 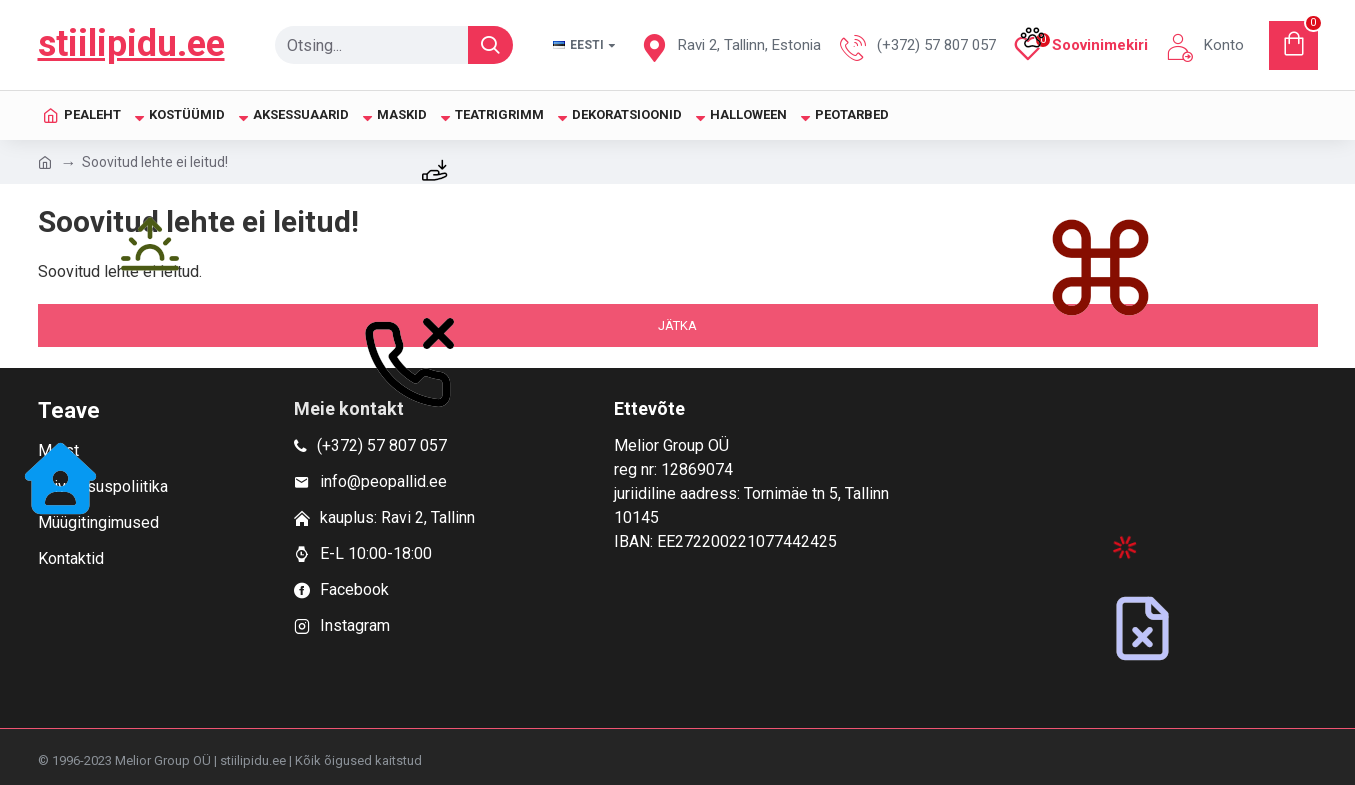 I want to click on indicates sunrise or morning time, so click(x=150, y=244).